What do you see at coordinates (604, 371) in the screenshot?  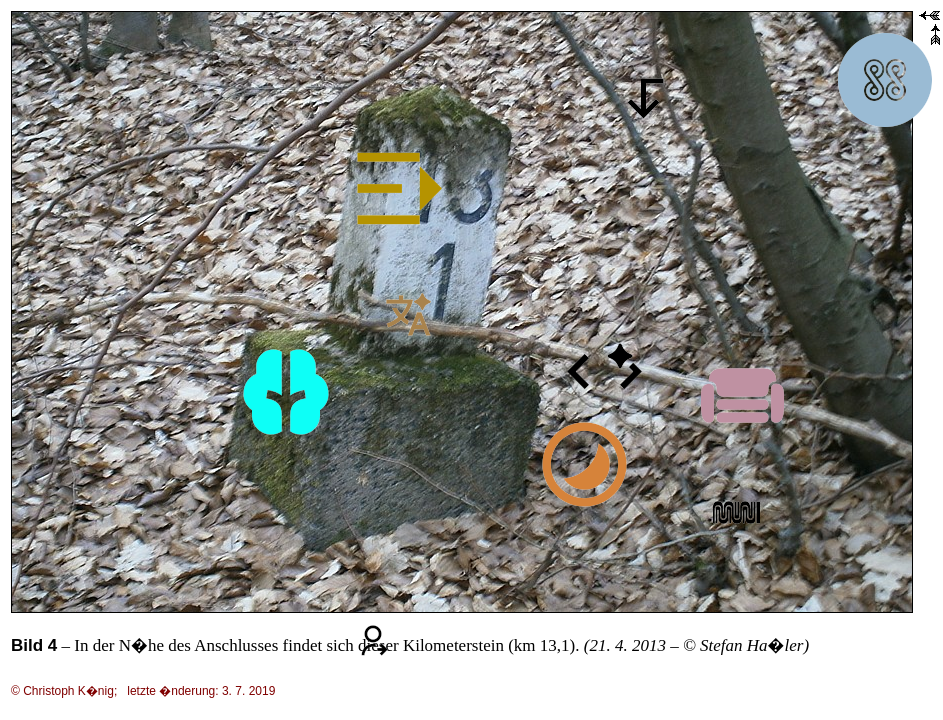 I see `access AI-powered code assistance` at bounding box center [604, 371].